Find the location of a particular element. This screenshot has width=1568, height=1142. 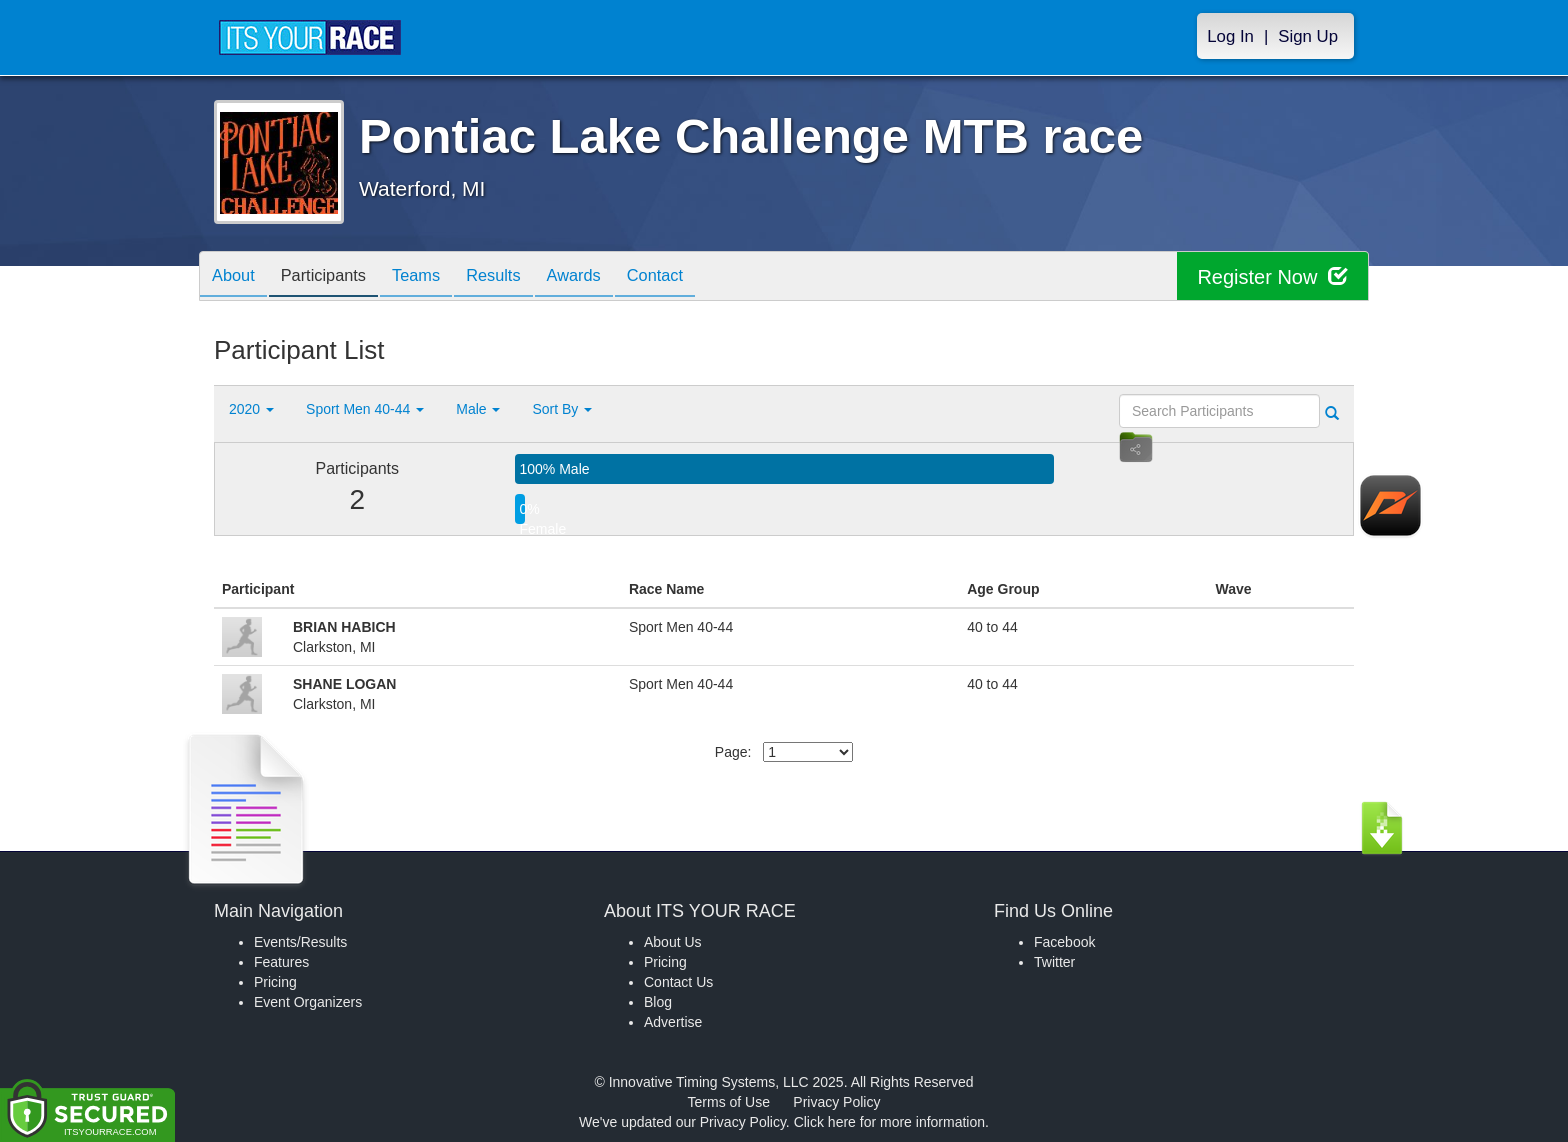

a script or code file is located at coordinates (246, 812).